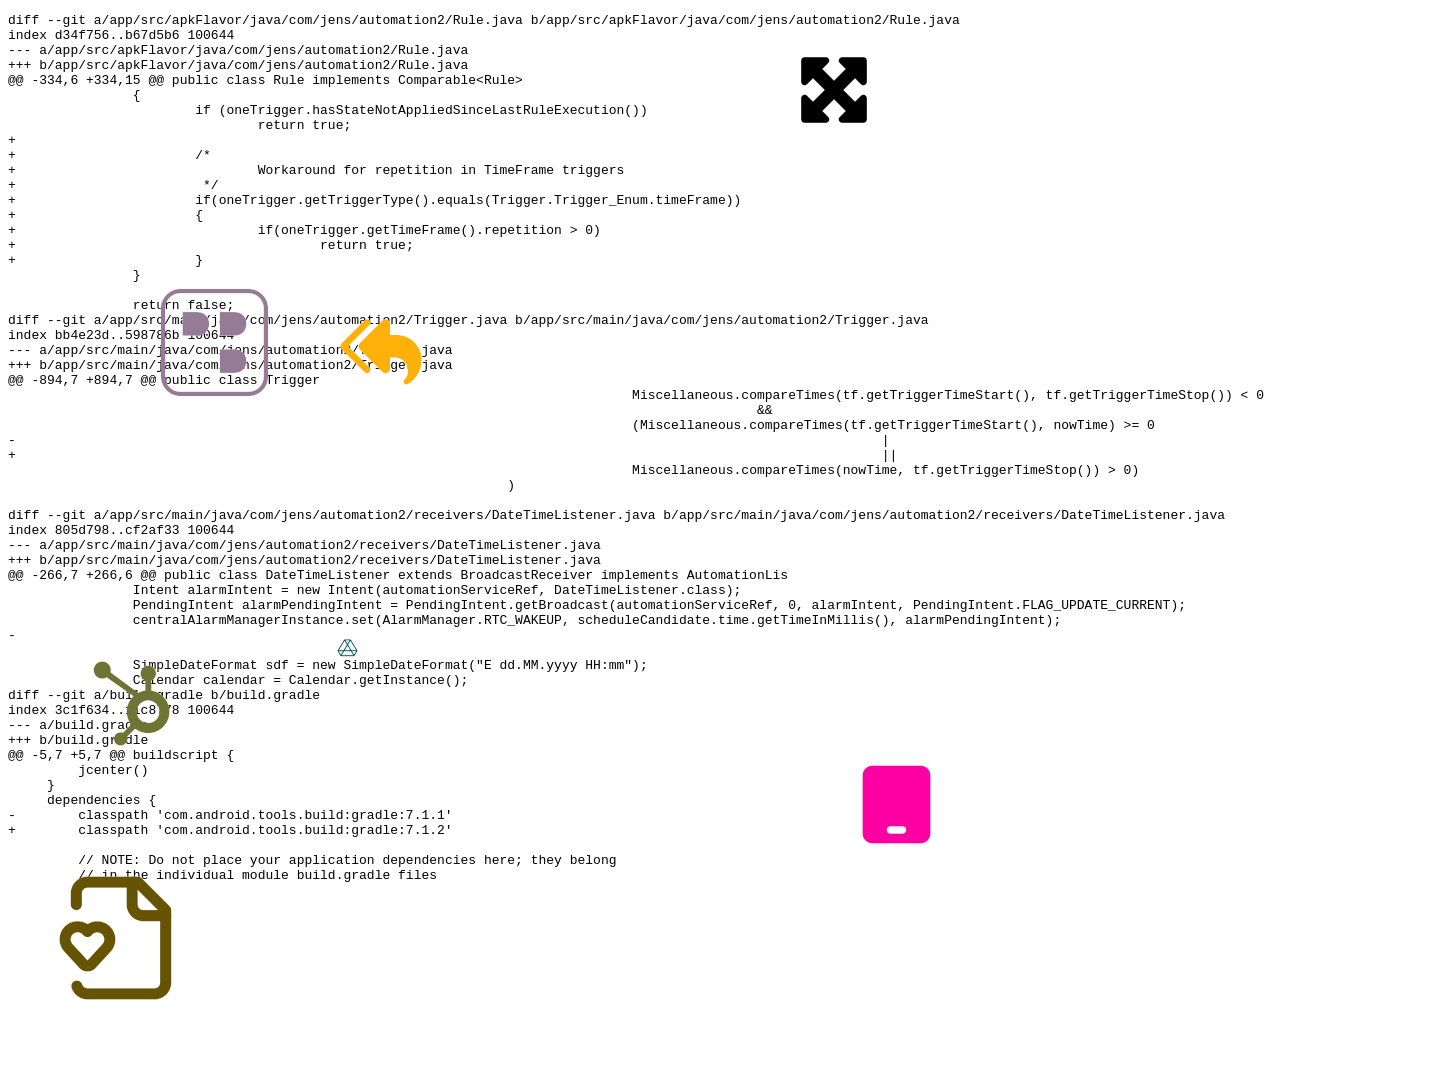  I want to click on perbyte brand logo, so click(214, 342).